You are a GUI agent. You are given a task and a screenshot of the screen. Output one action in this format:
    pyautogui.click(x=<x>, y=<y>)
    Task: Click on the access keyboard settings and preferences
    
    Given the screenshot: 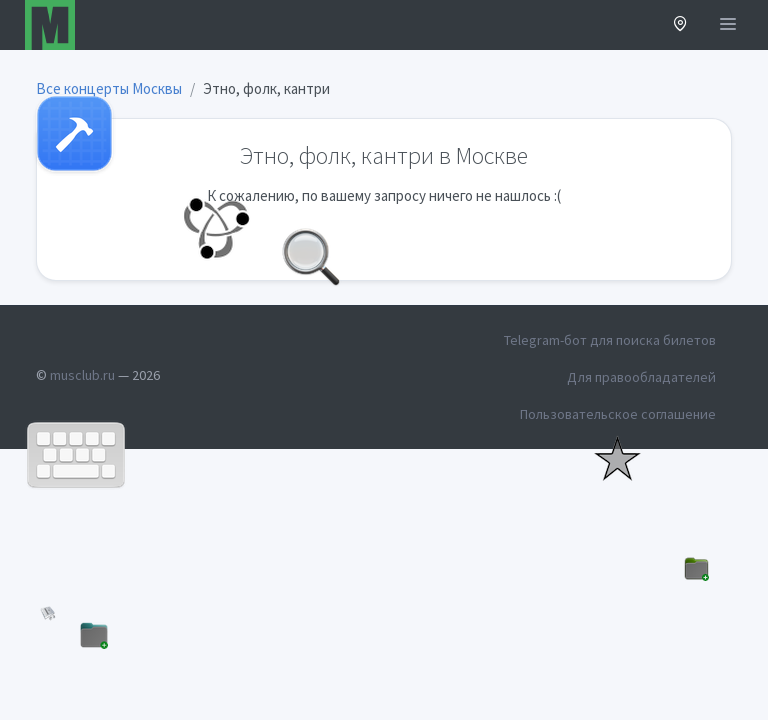 What is the action you would take?
    pyautogui.click(x=76, y=455)
    